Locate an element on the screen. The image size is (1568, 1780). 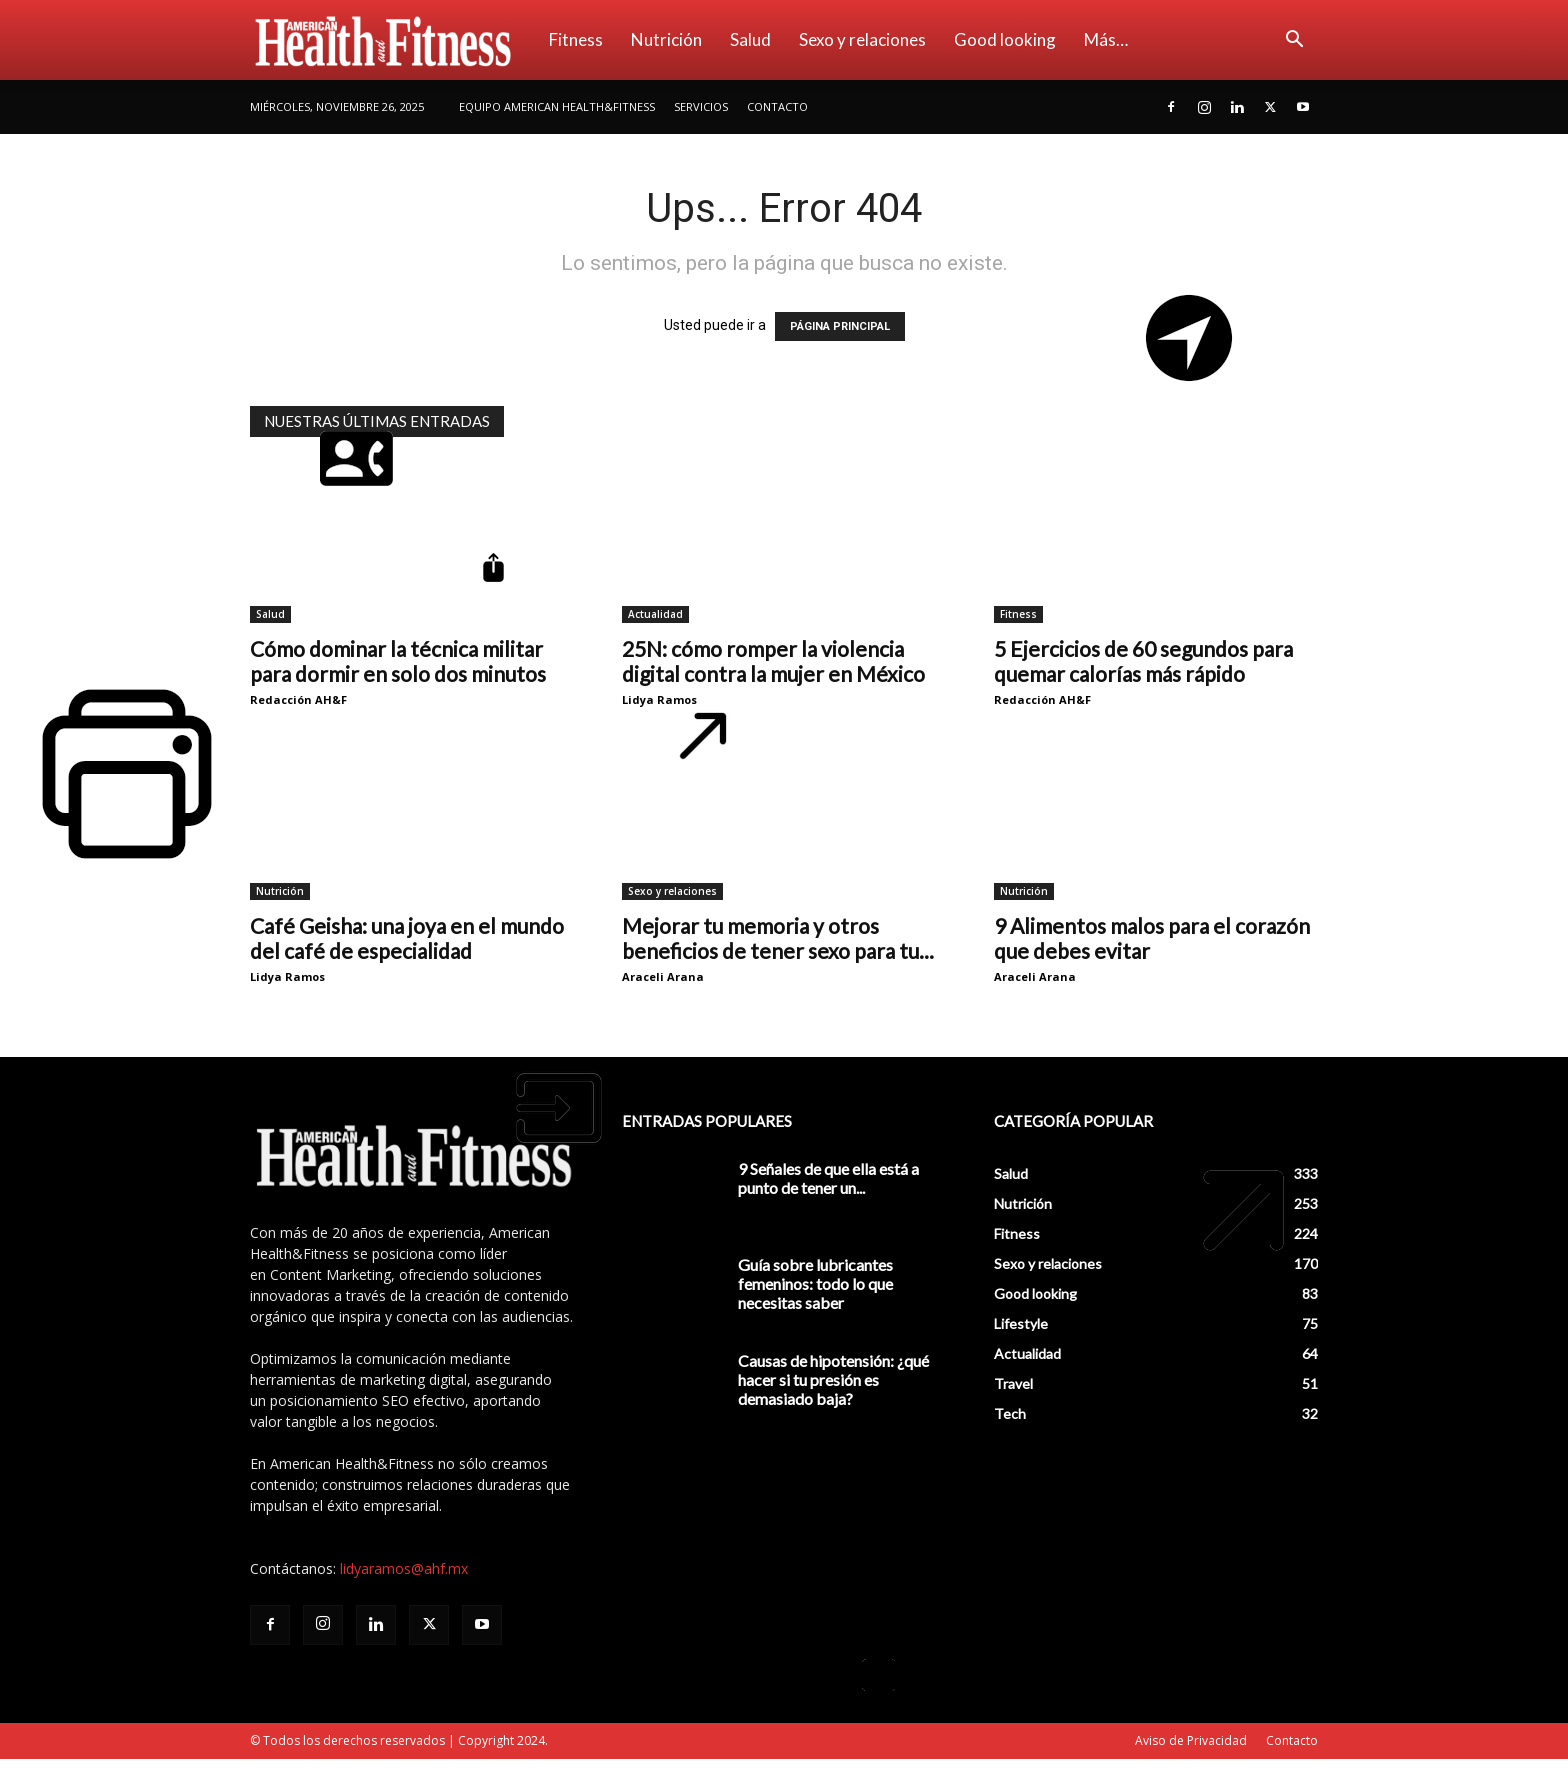
input or import data into the current view is located at coordinates (559, 1108).